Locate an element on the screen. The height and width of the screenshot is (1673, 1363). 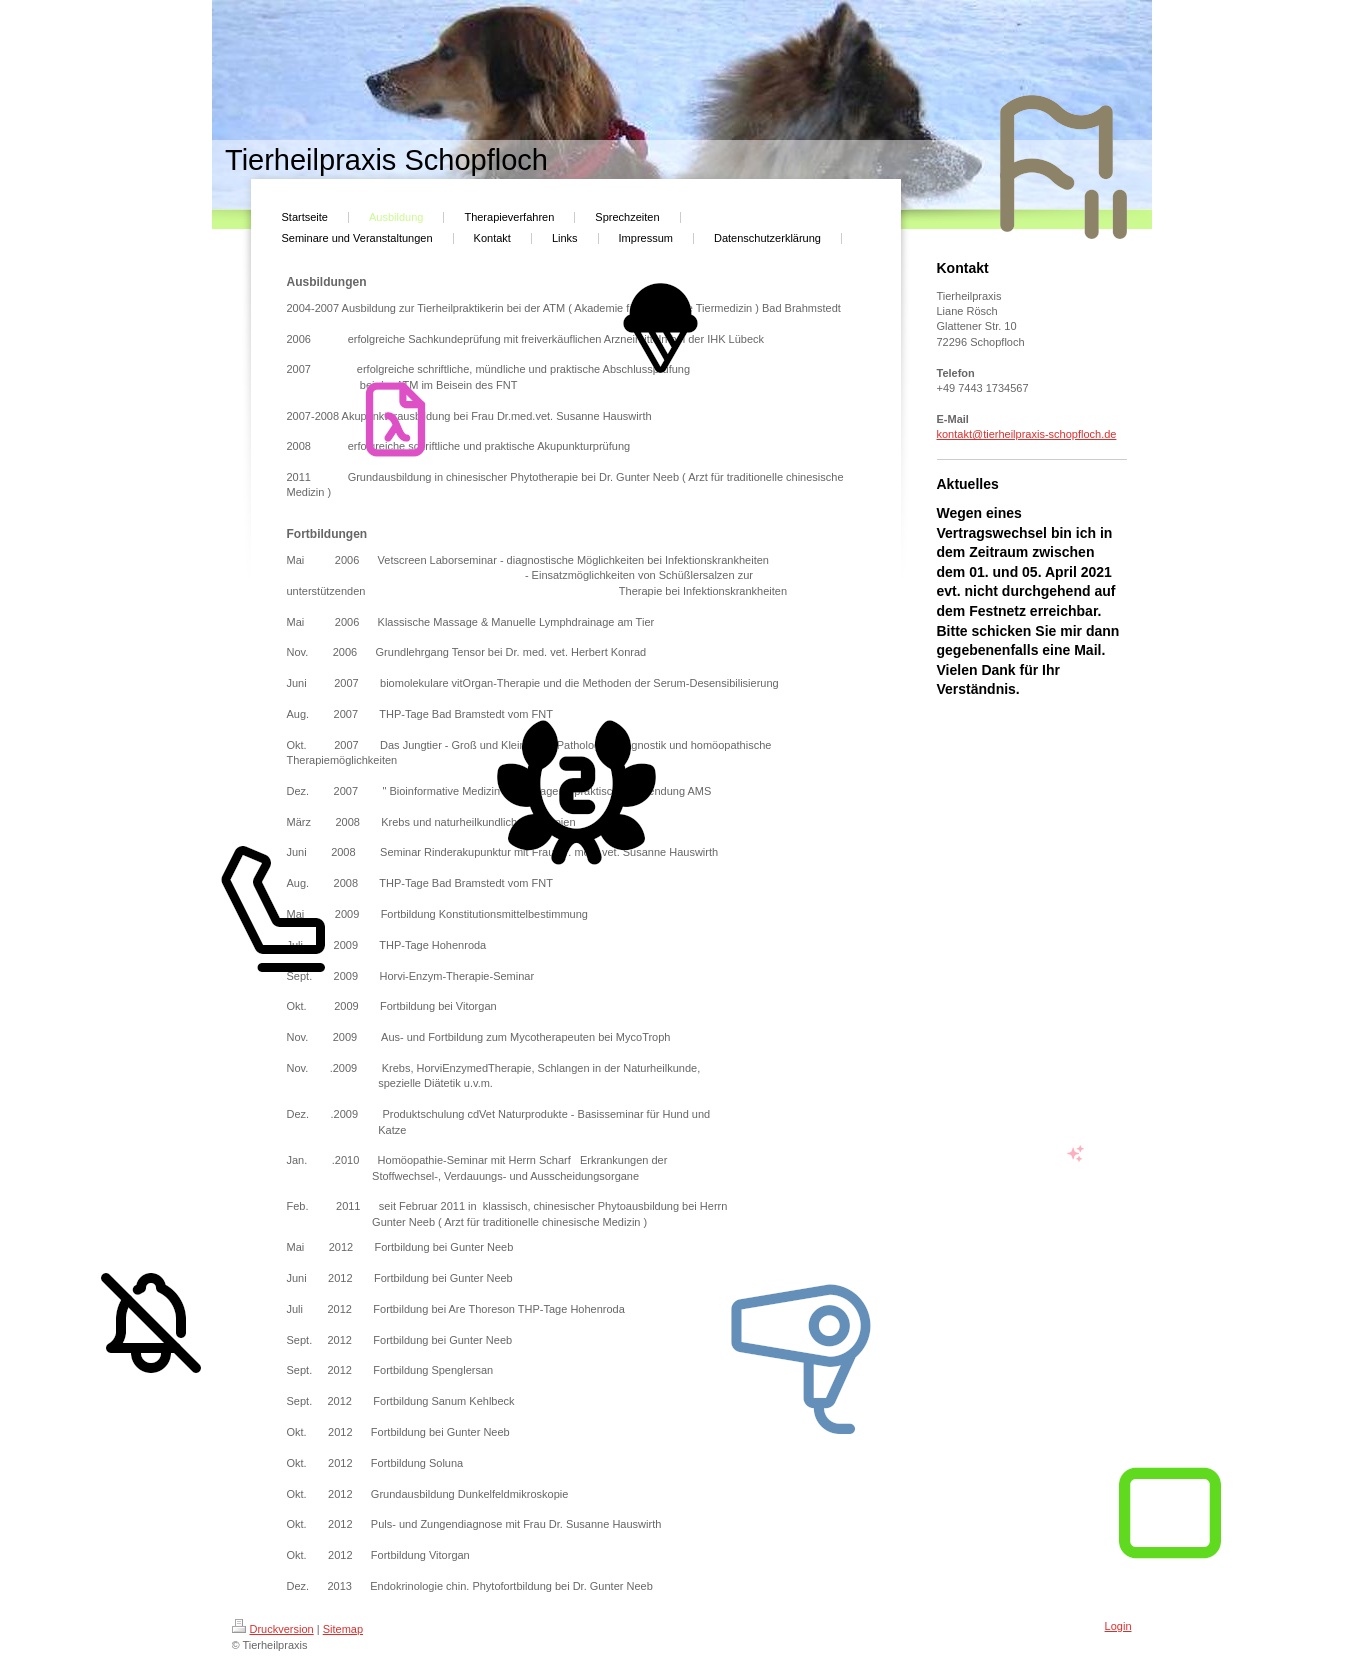
indicates AI-generated or enhanced content is located at coordinates (1075, 1153).